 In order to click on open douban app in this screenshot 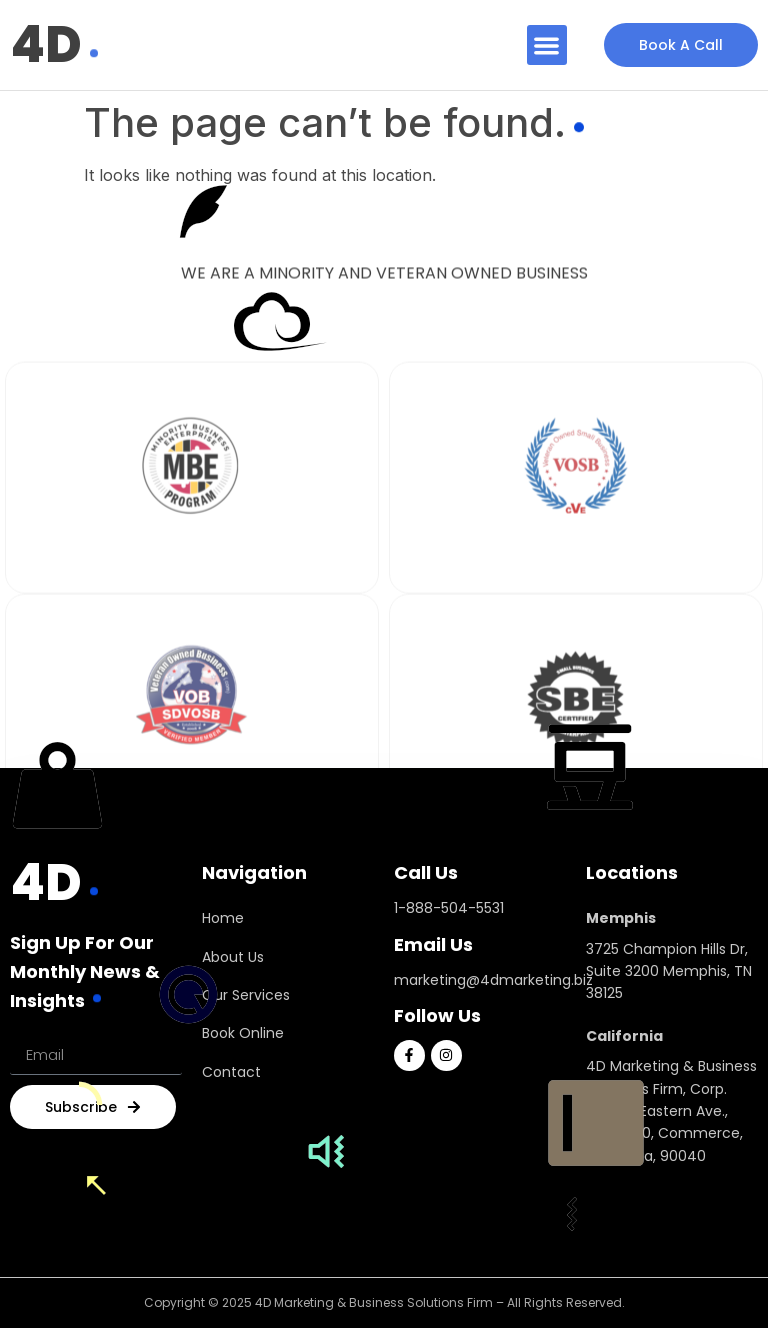, I will do `click(590, 767)`.